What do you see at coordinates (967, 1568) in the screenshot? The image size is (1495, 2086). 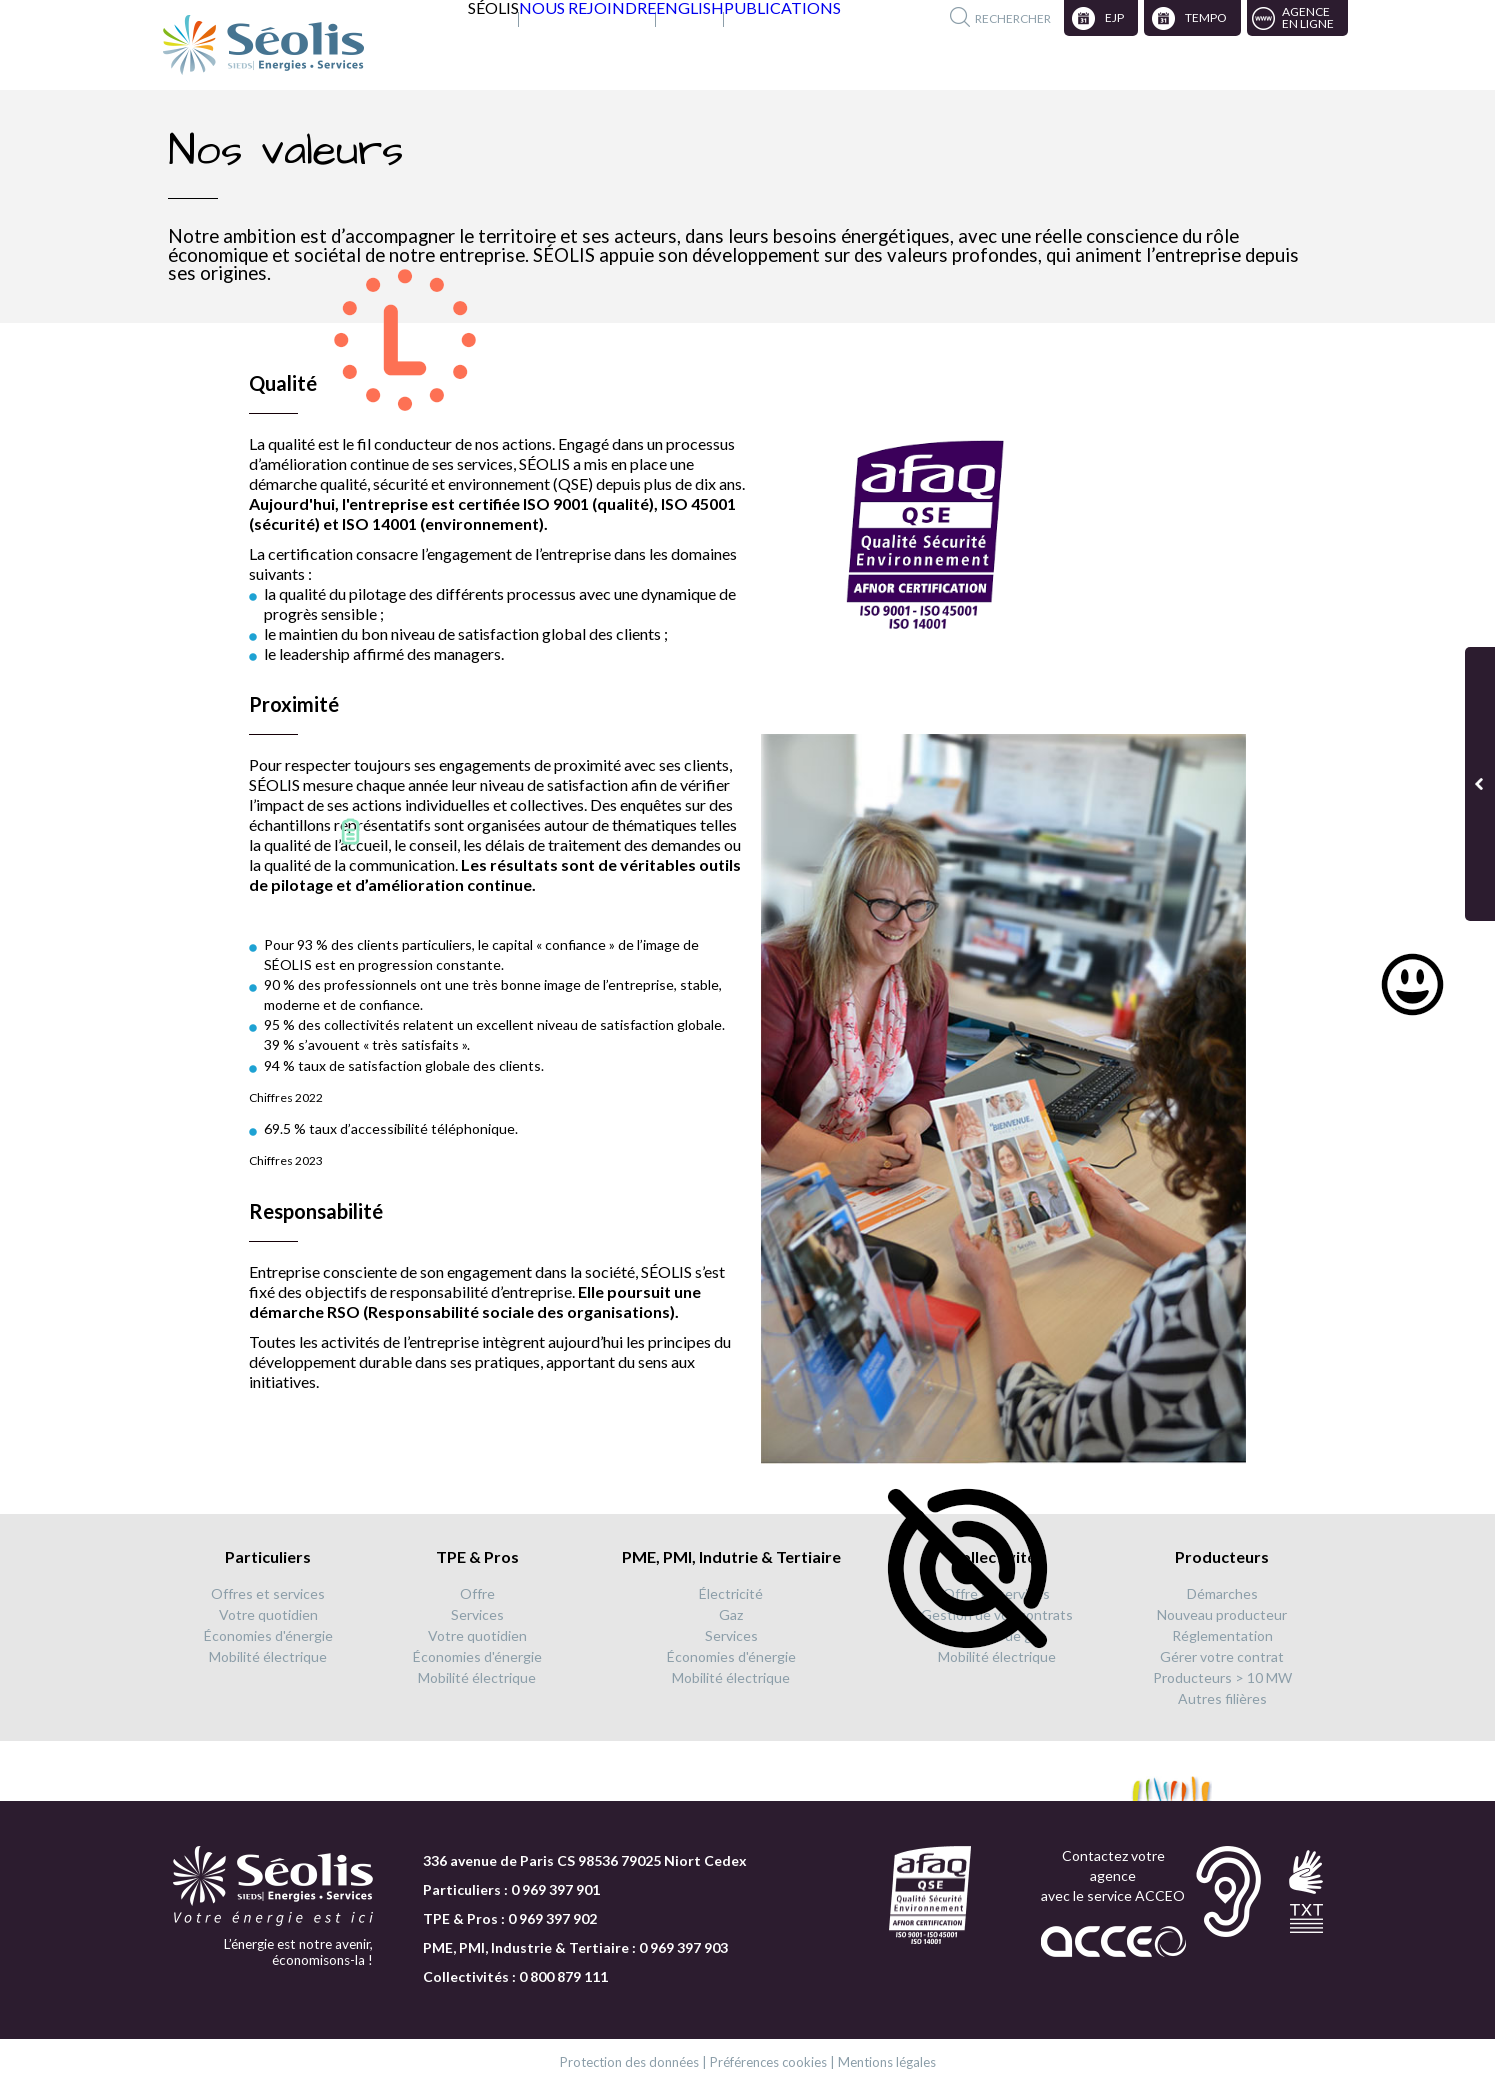 I see `disable targeting or tracking` at bounding box center [967, 1568].